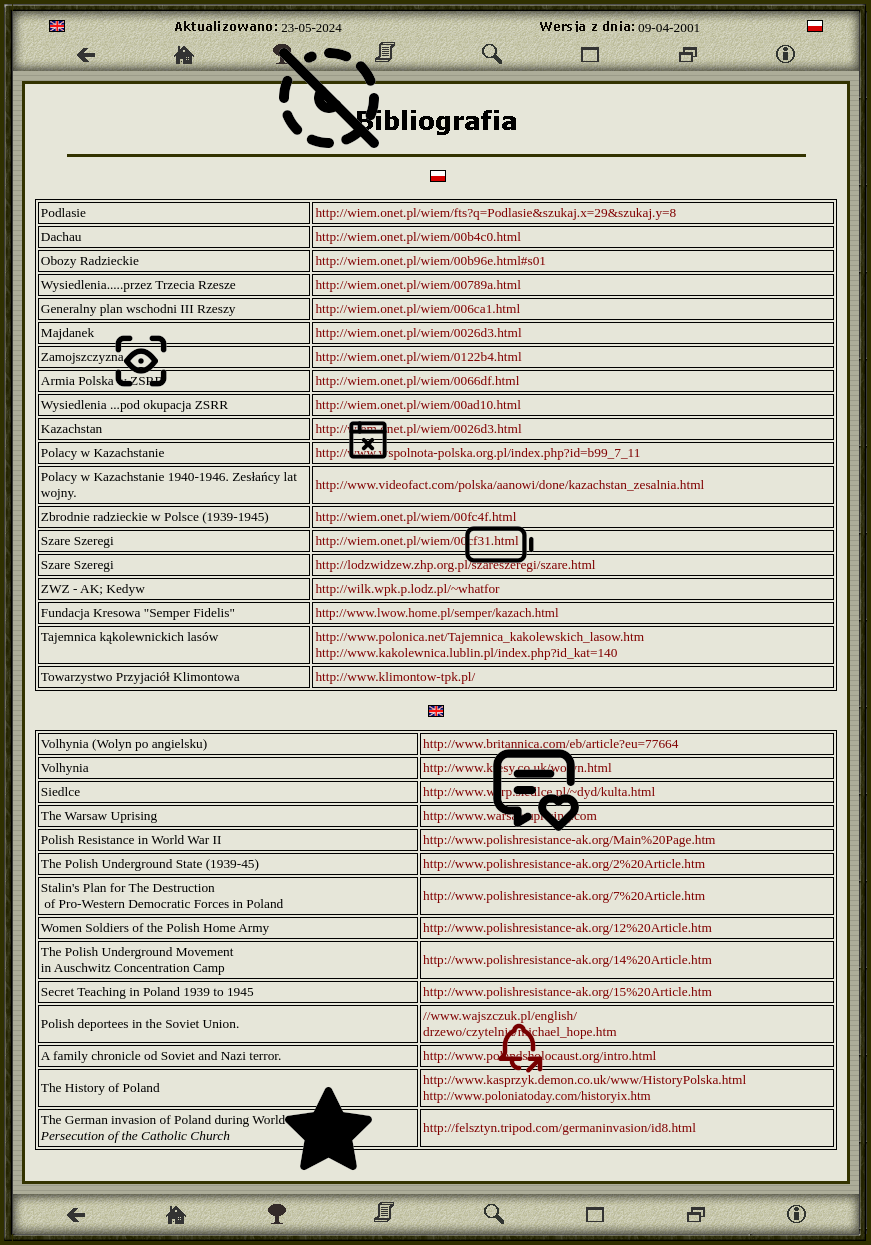 This screenshot has width=871, height=1245. Describe the element at coordinates (328, 1130) in the screenshot. I see `add to favorites` at that location.